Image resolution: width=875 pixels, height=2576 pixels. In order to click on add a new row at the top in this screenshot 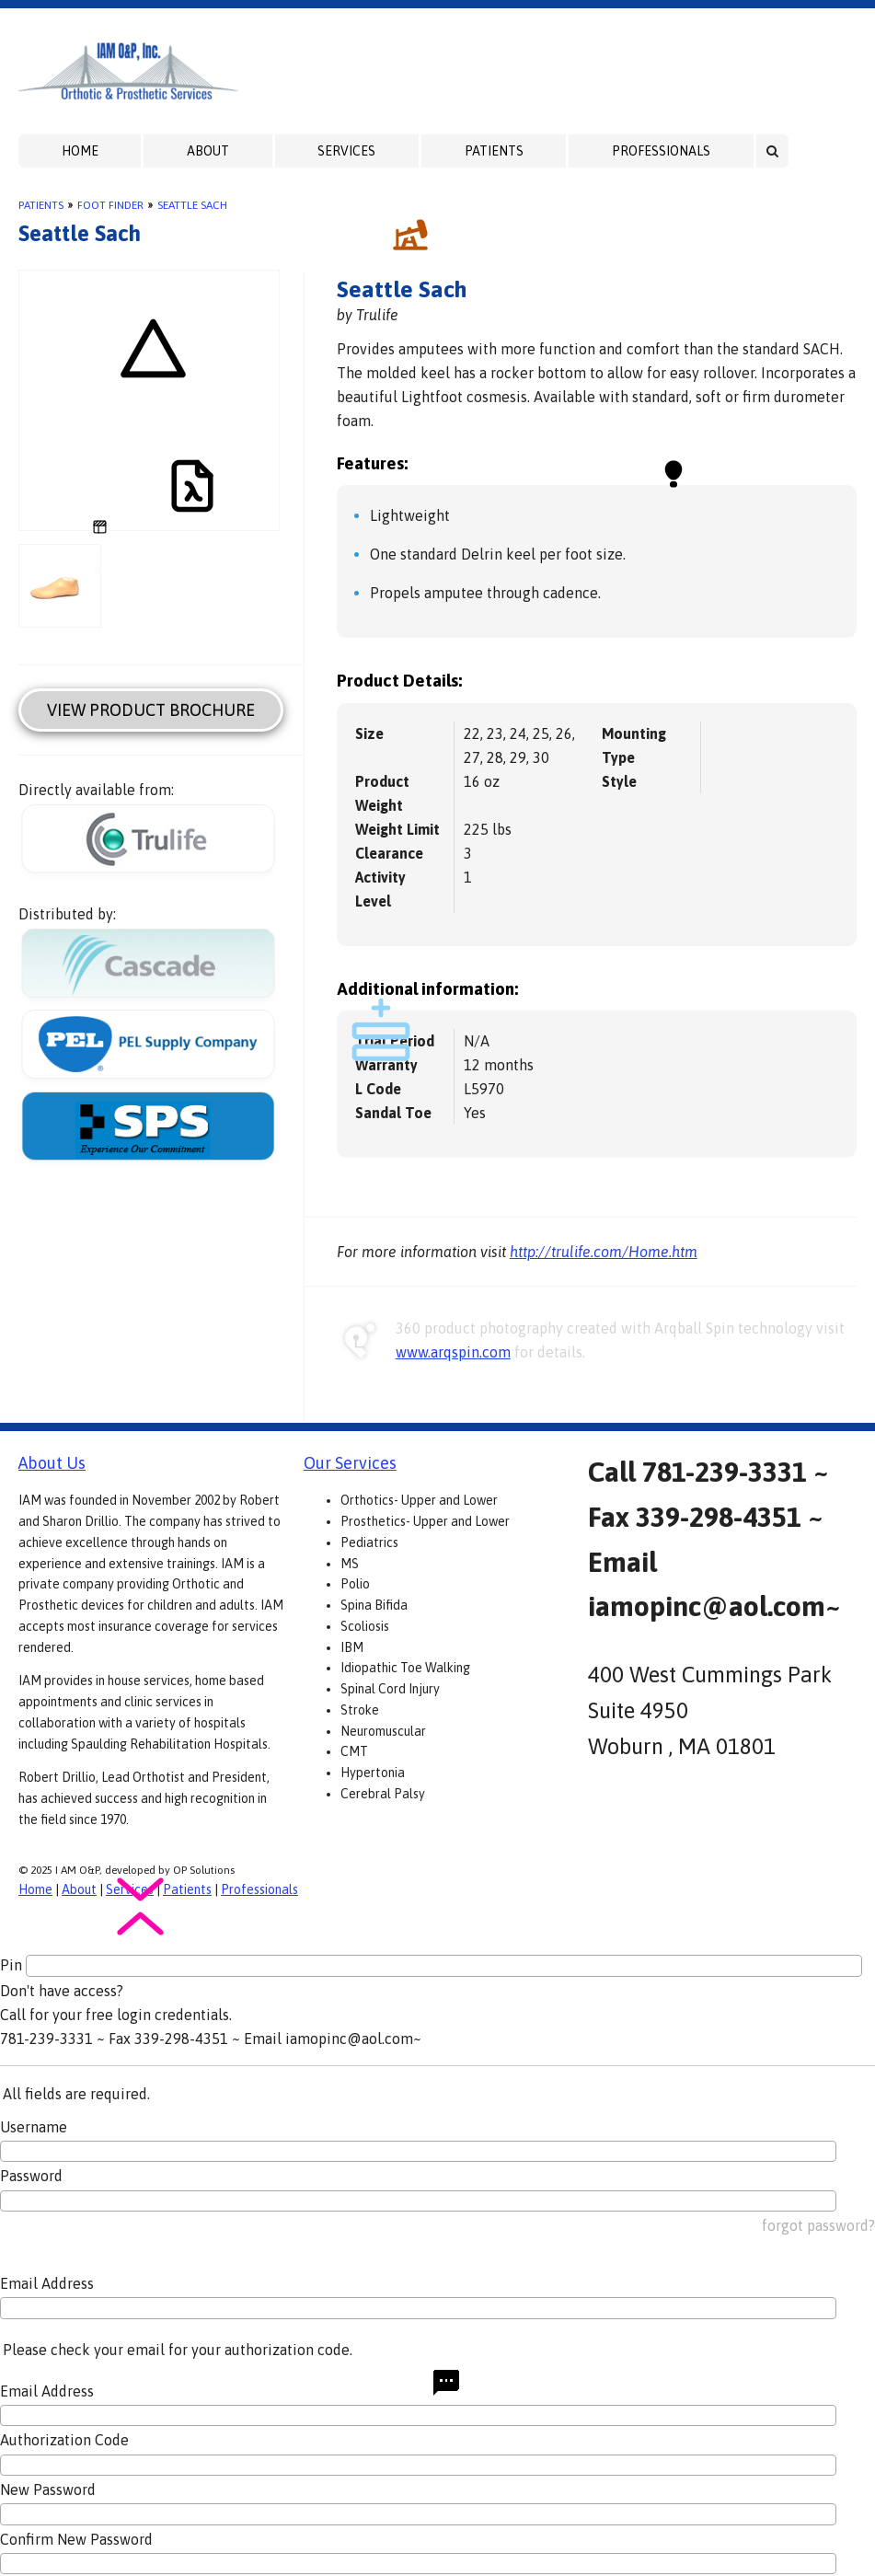, I will do `click(381, 1034)`.